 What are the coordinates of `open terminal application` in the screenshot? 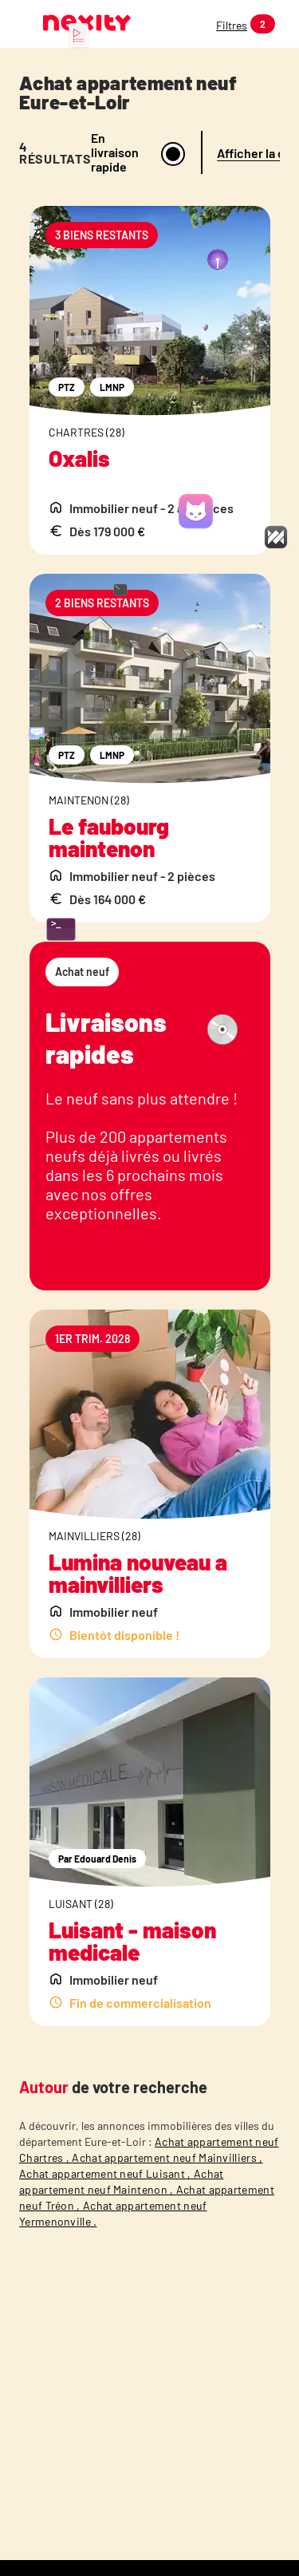 It's located at (61, 929).